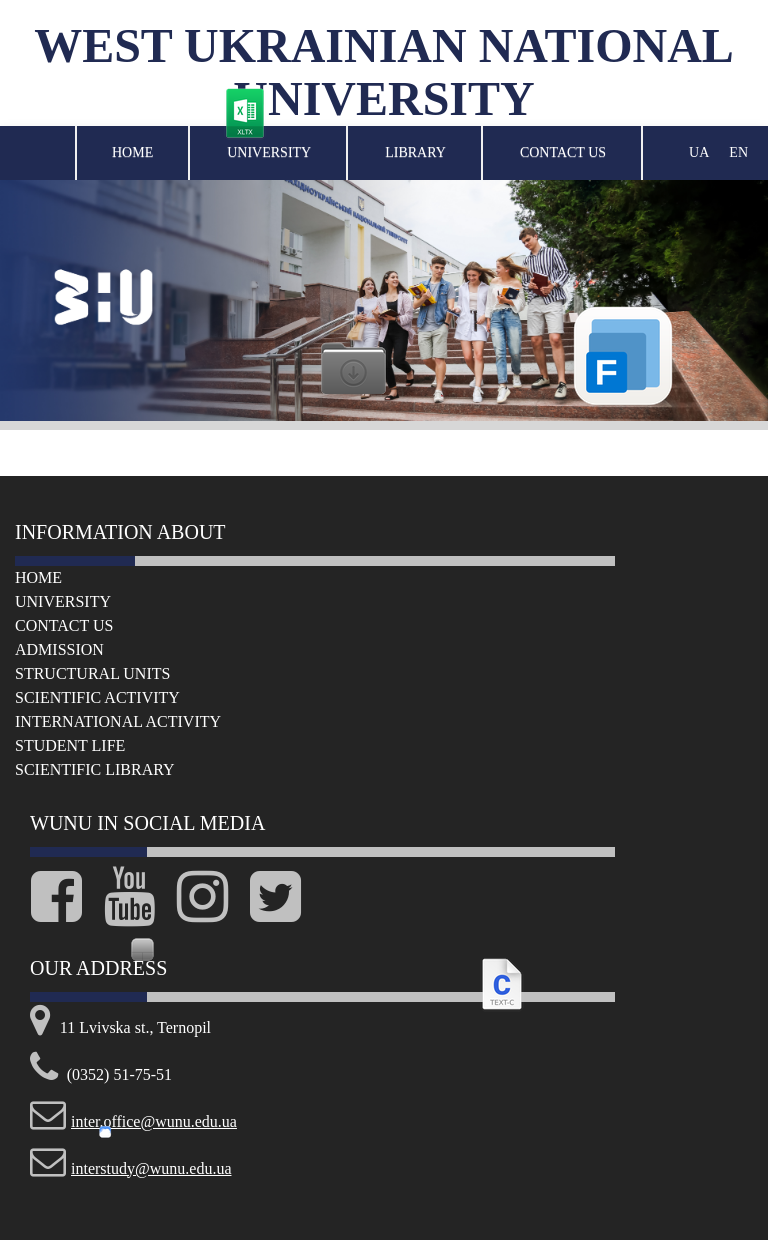 The image size is (768, 1240). What do you see at coordinates (245, 114) in the screenshot?
I see `excel spreadsheet template file` at bounding box center [245, 114].